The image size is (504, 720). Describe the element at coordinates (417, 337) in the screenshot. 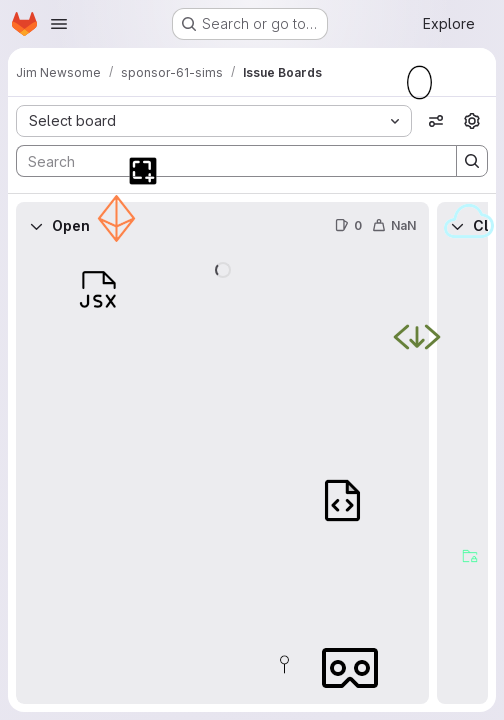

I see `download source code or script files` at that location.